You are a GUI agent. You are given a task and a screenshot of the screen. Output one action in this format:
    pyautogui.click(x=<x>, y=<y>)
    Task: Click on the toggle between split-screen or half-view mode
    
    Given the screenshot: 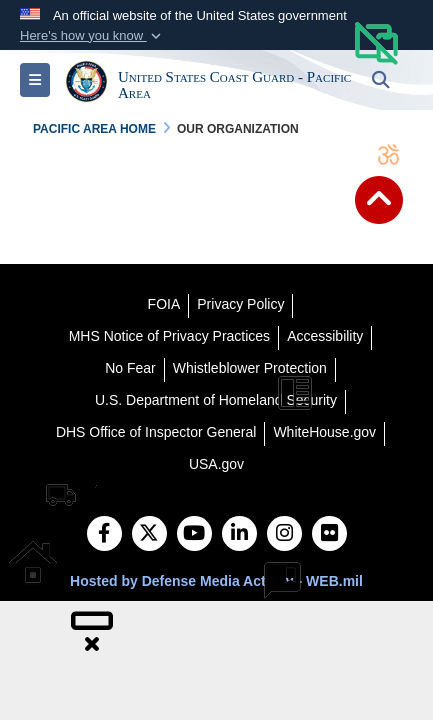 What is the action you would take?
    pyautogui.click(x=295, y=393)
    